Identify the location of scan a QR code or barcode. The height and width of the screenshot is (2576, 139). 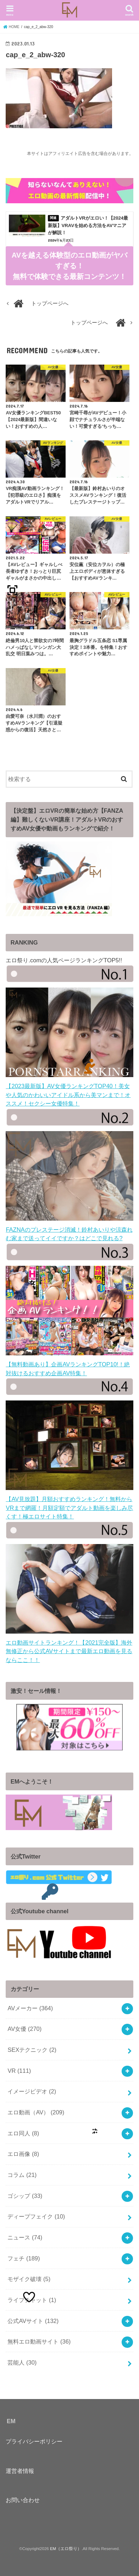
(12, 590).